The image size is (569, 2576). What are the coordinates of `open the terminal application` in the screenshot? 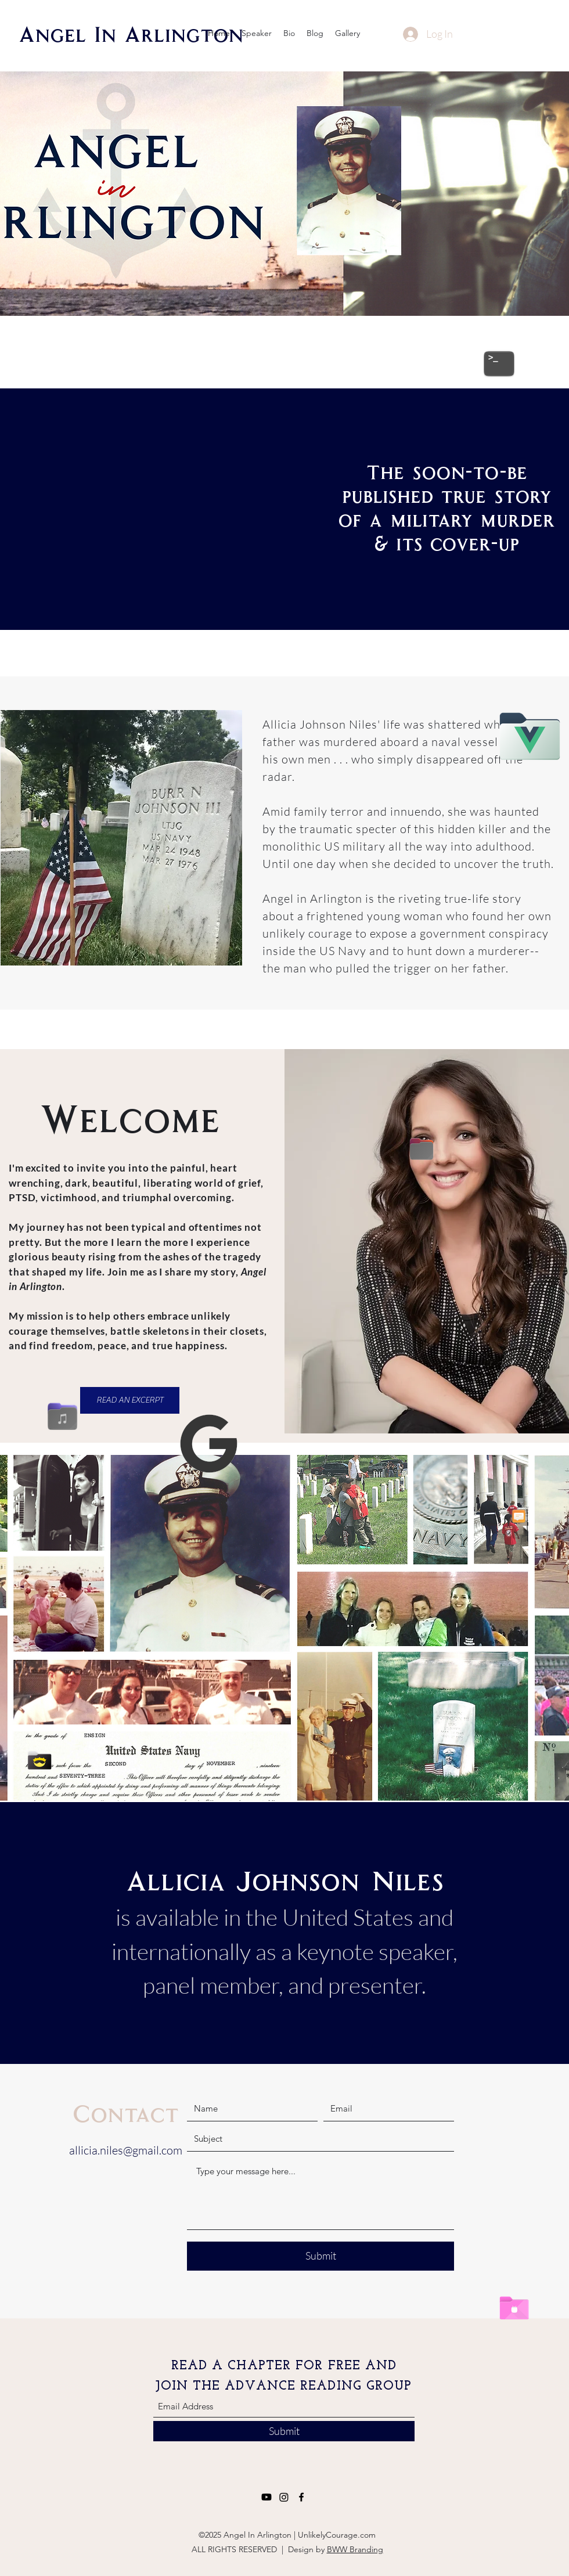 It's located at (499, 363).